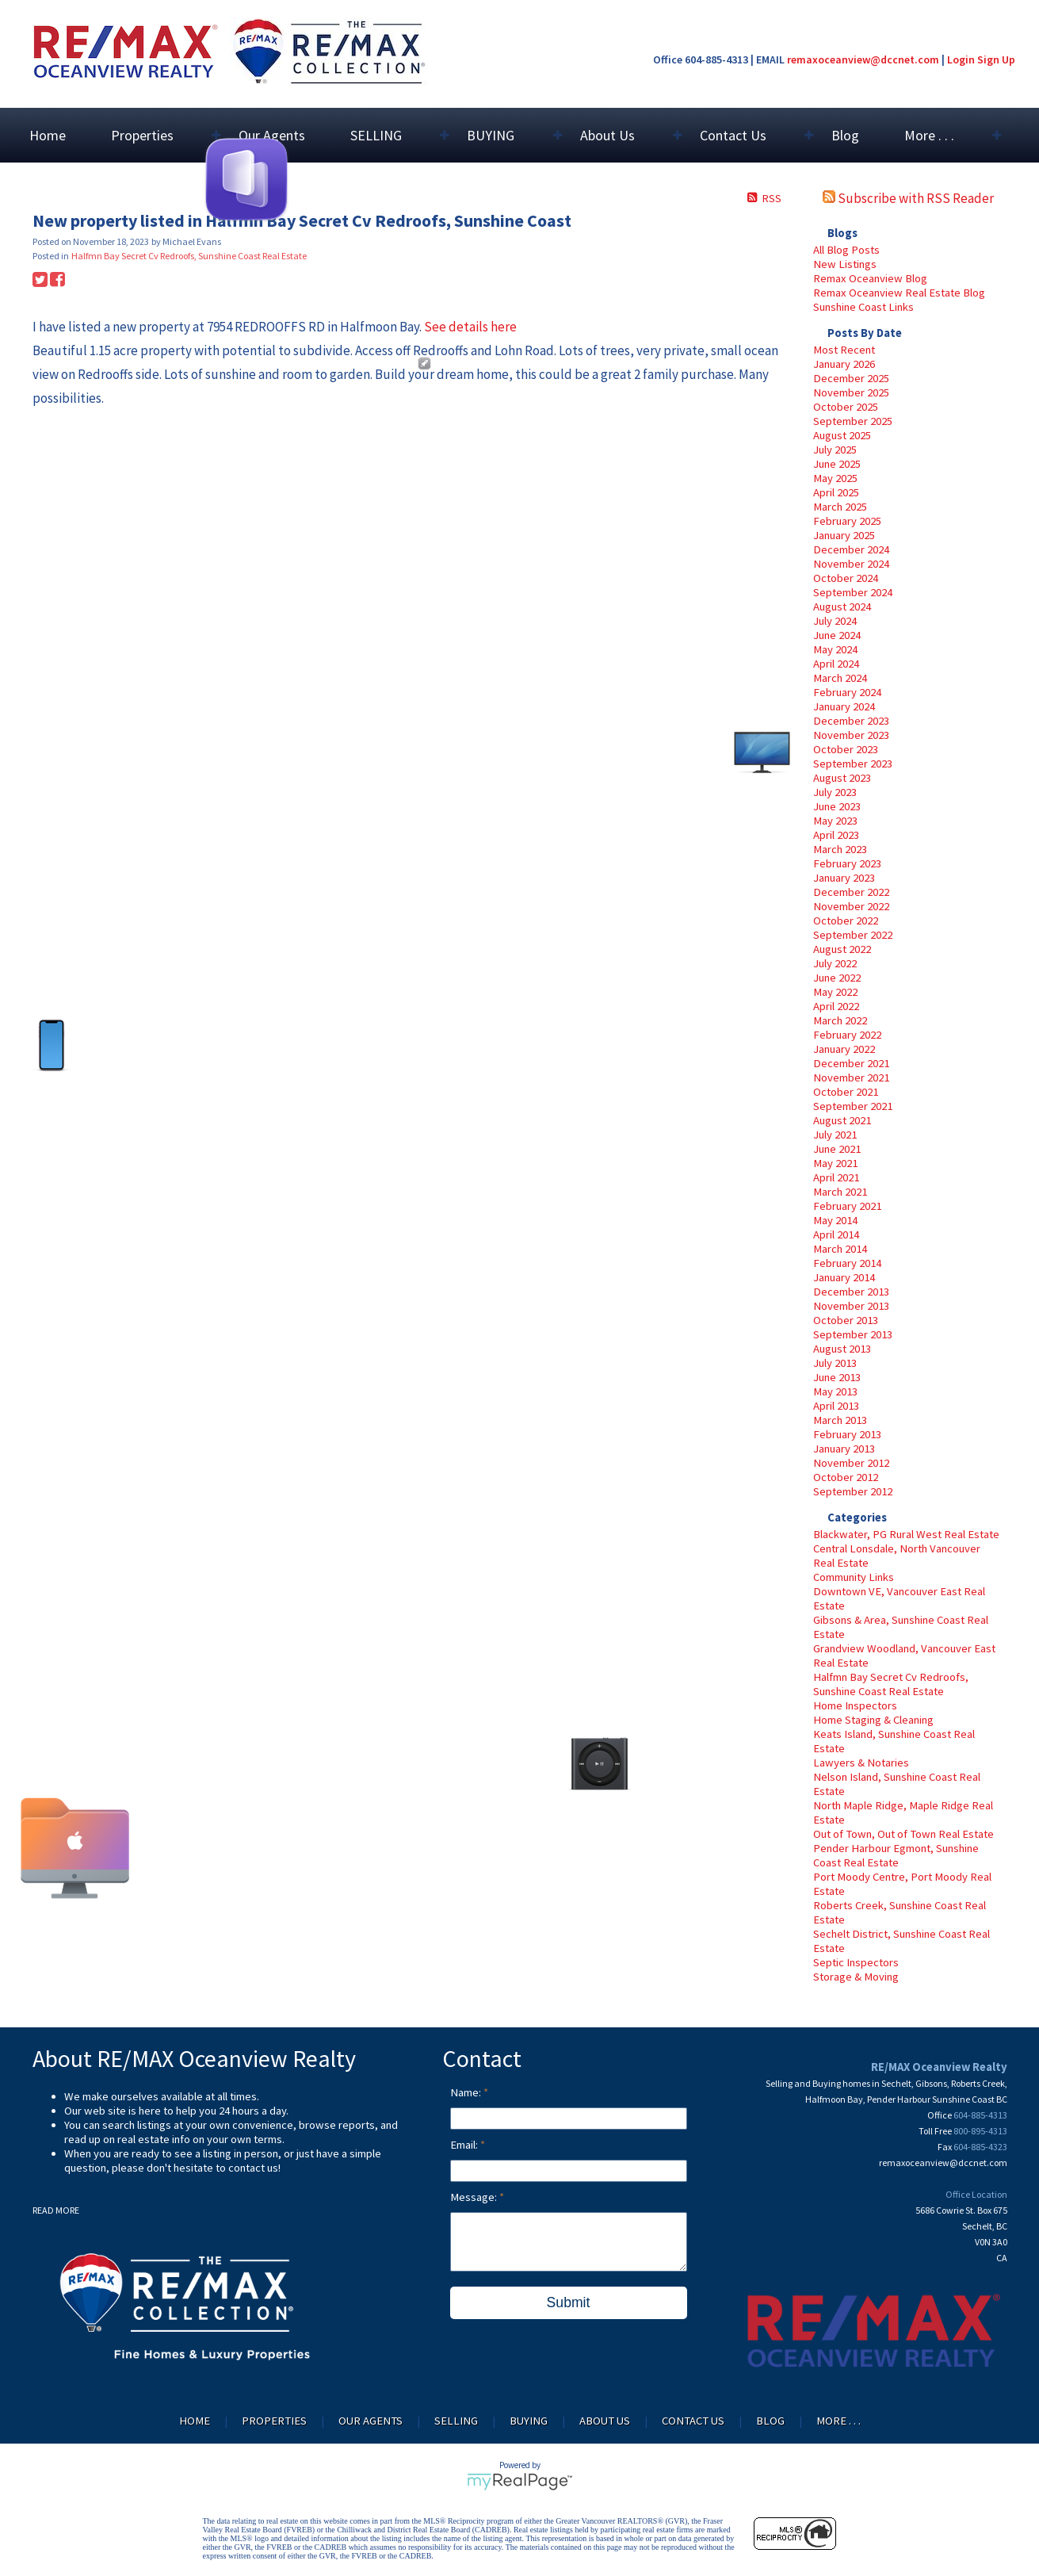 The height and width of the screenshot is (2576, 1039). What do you see at coordinates (246, 179) in the screenshot?
I see `open tuple for remote pair programming` at bounding box center [246, 179].